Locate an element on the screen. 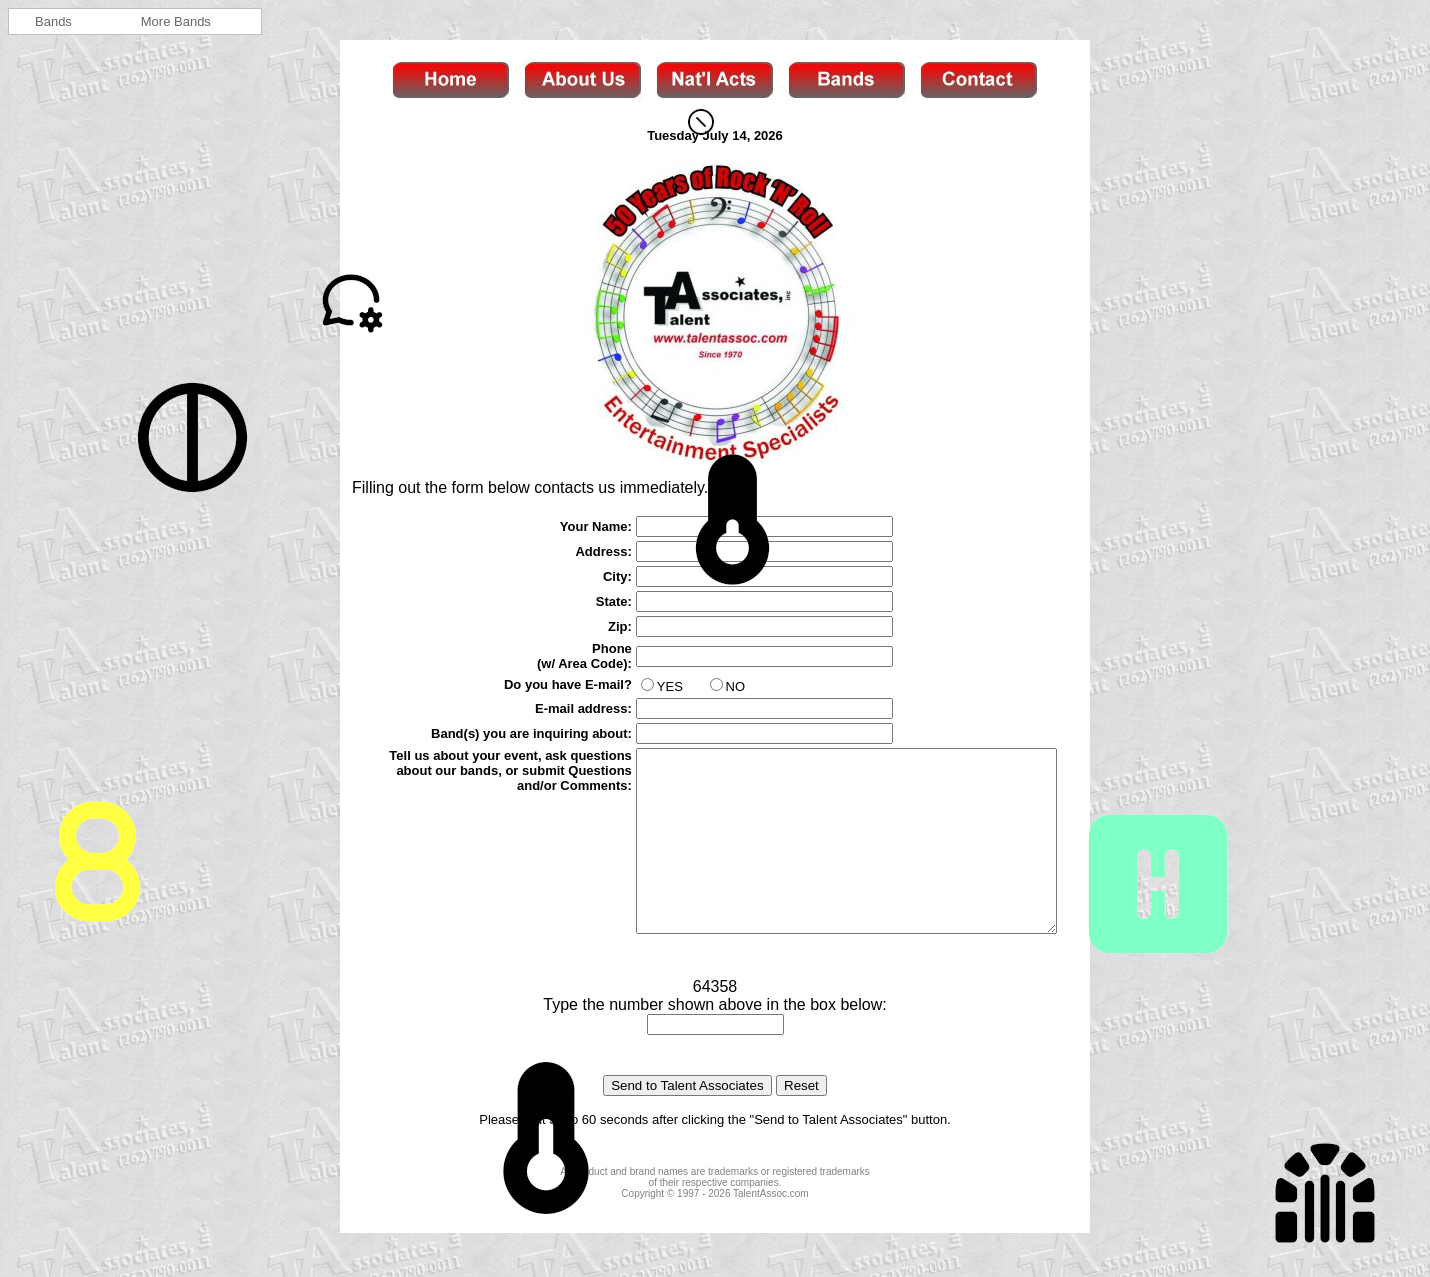  indicates medium or moderate temperature is located at coordinates (546, 1138).